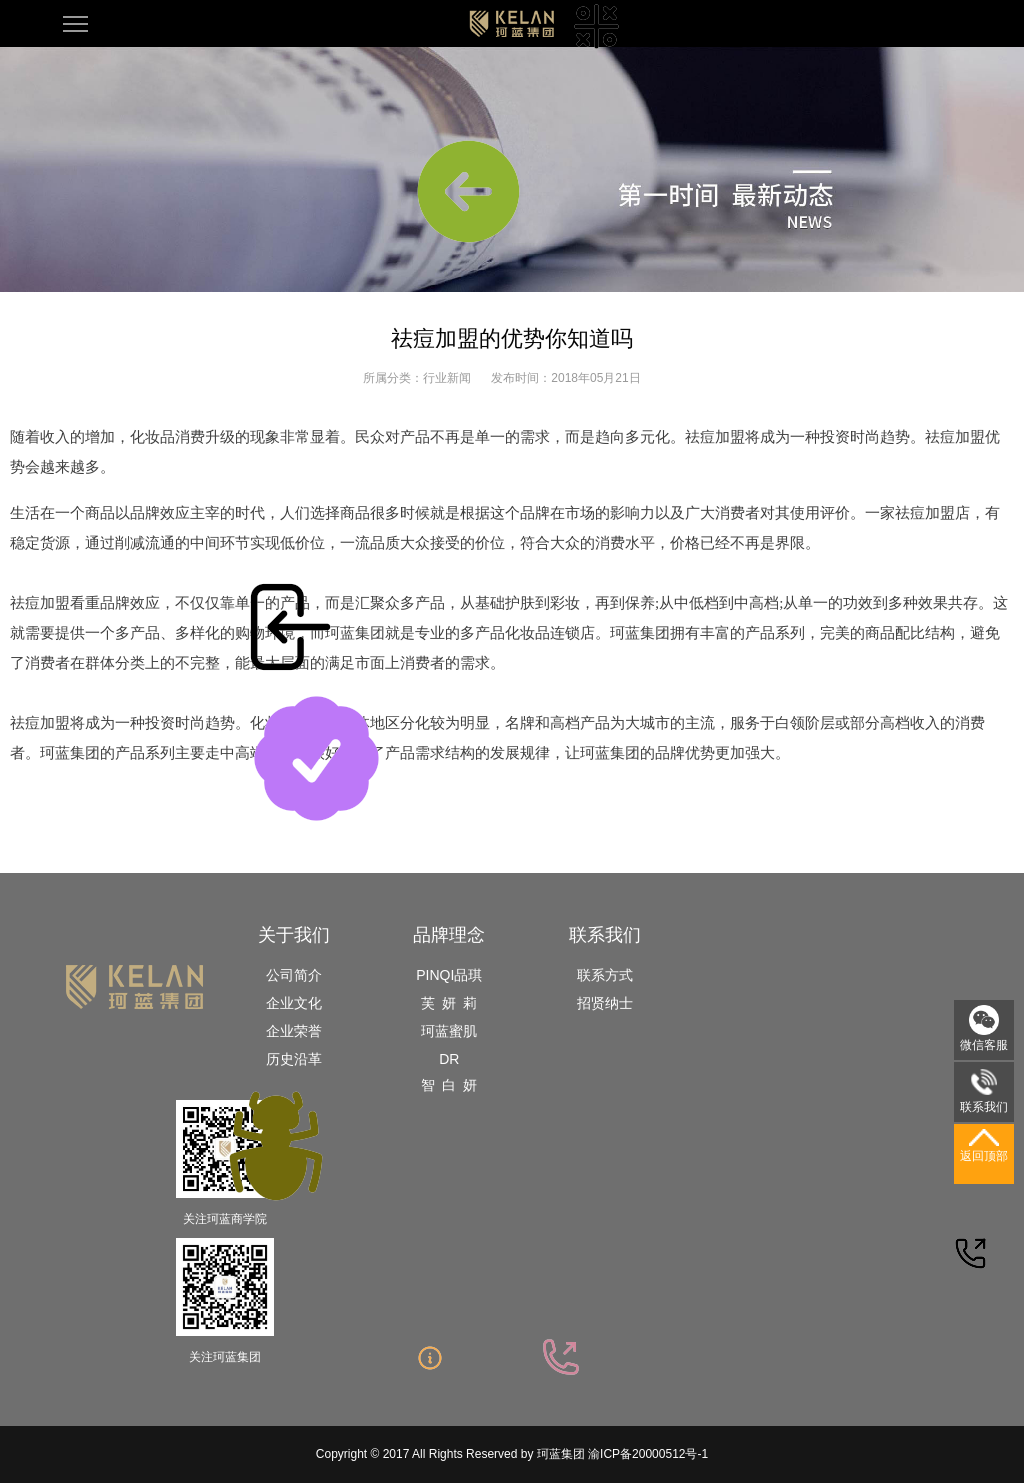  What do you see at coordinates (316, 758) in the screenshot?
I see `verified account or profile status` at bounding box center [316, 758].